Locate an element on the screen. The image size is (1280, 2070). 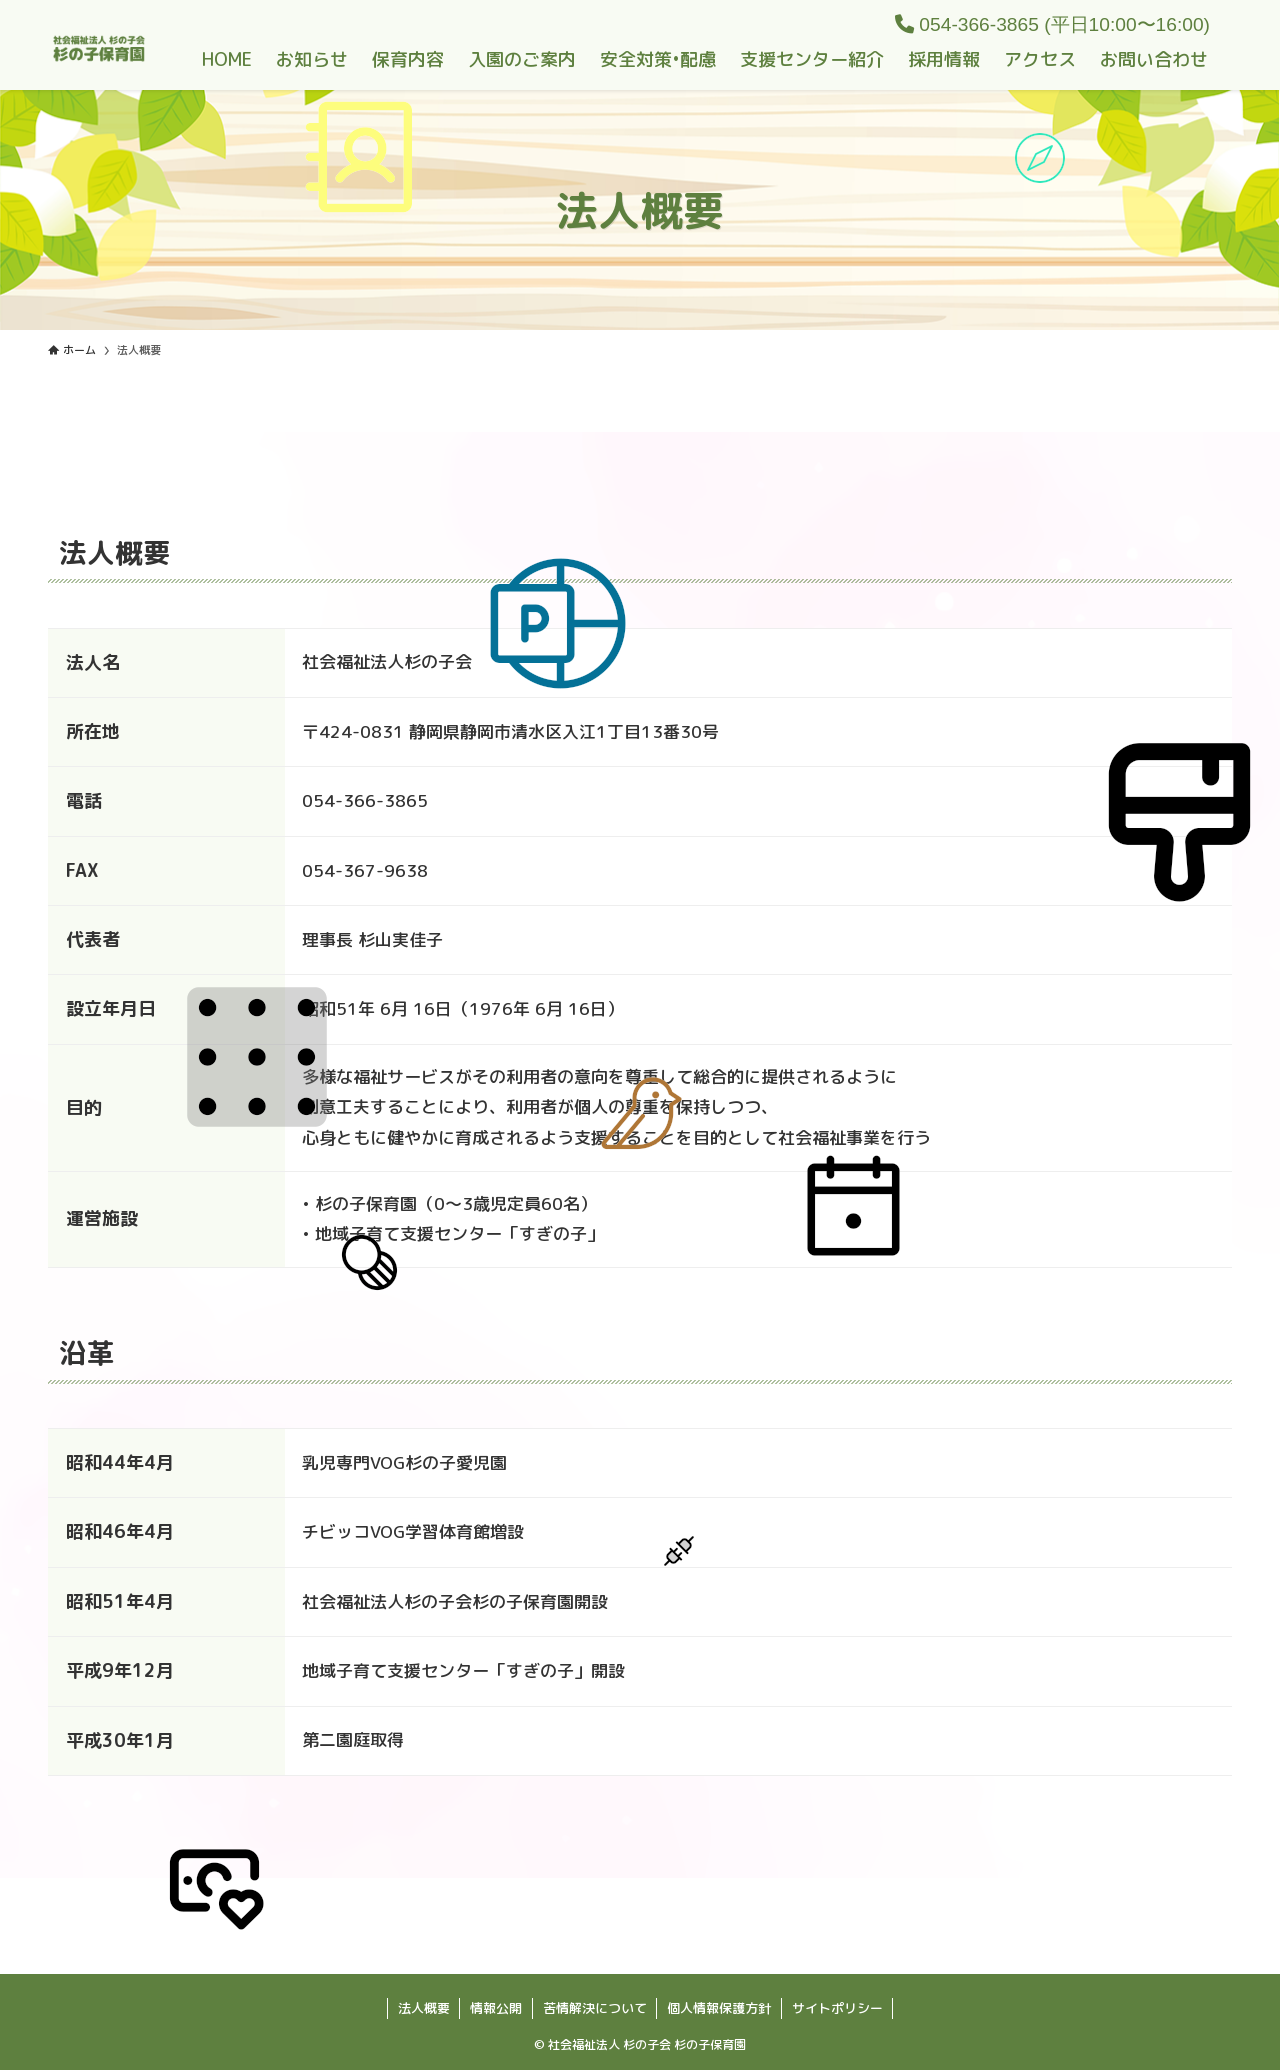
open your contacts list is located at coordinates (361, 157).